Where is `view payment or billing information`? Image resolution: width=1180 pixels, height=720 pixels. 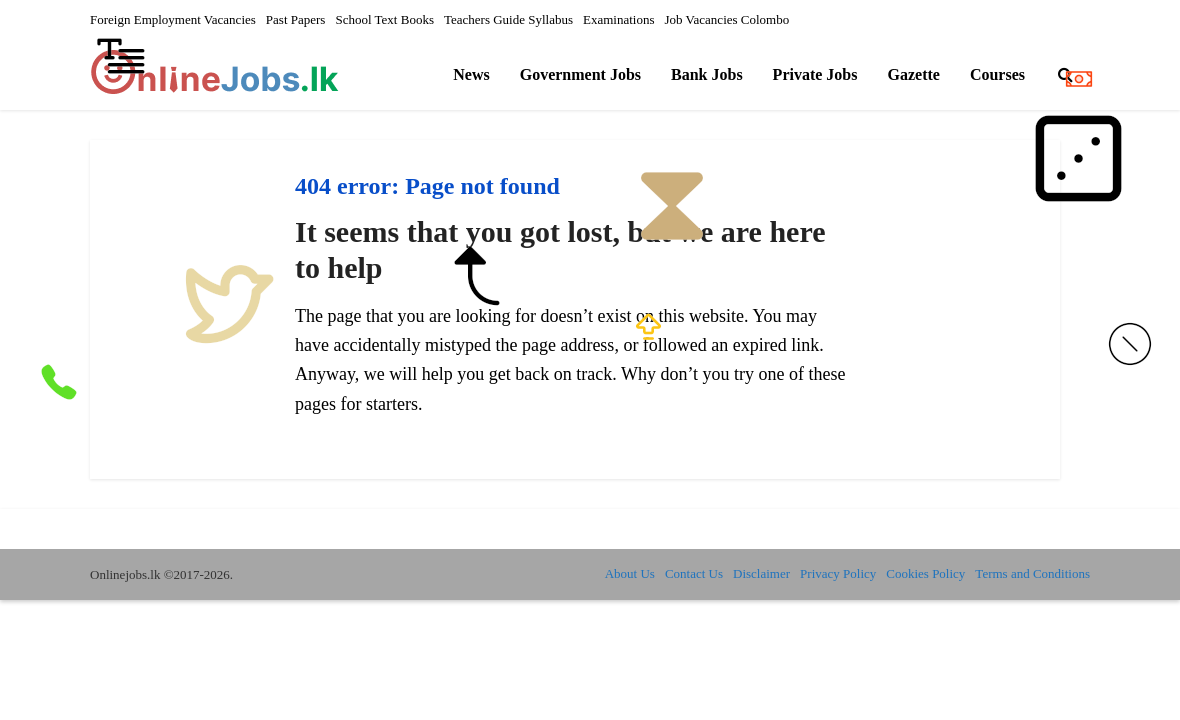
view payment or billing information is located at coordinates (1079, 79).